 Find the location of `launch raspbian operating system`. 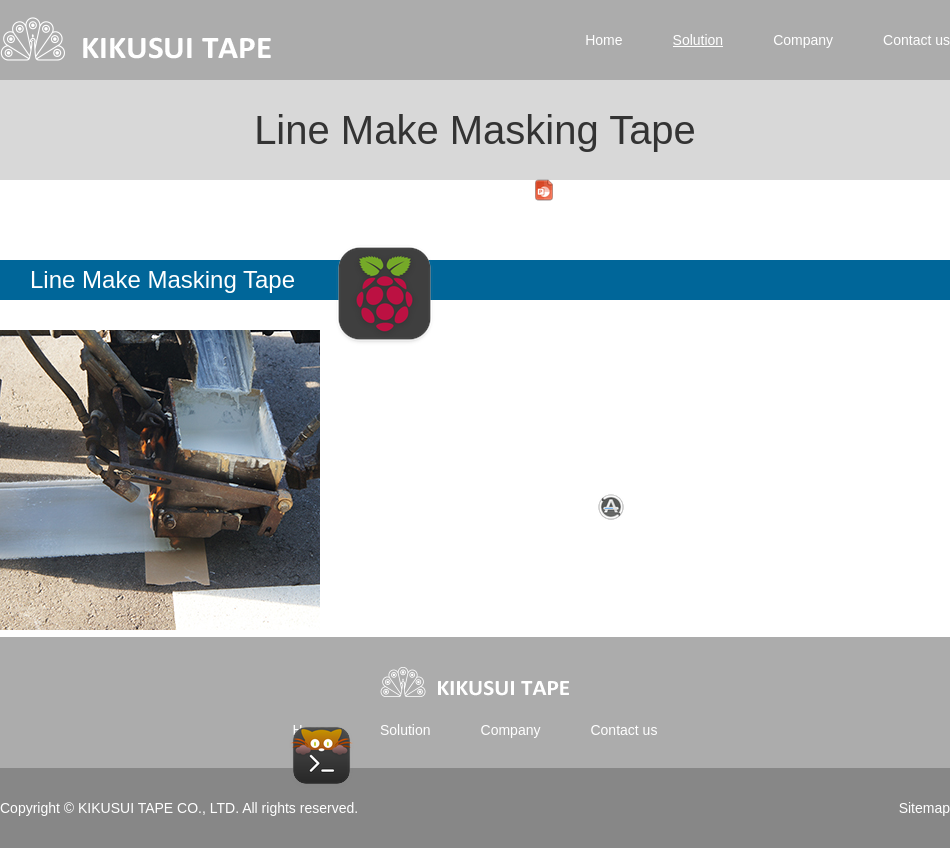

launch raspbian operating system is located at coordinates (384, 293).